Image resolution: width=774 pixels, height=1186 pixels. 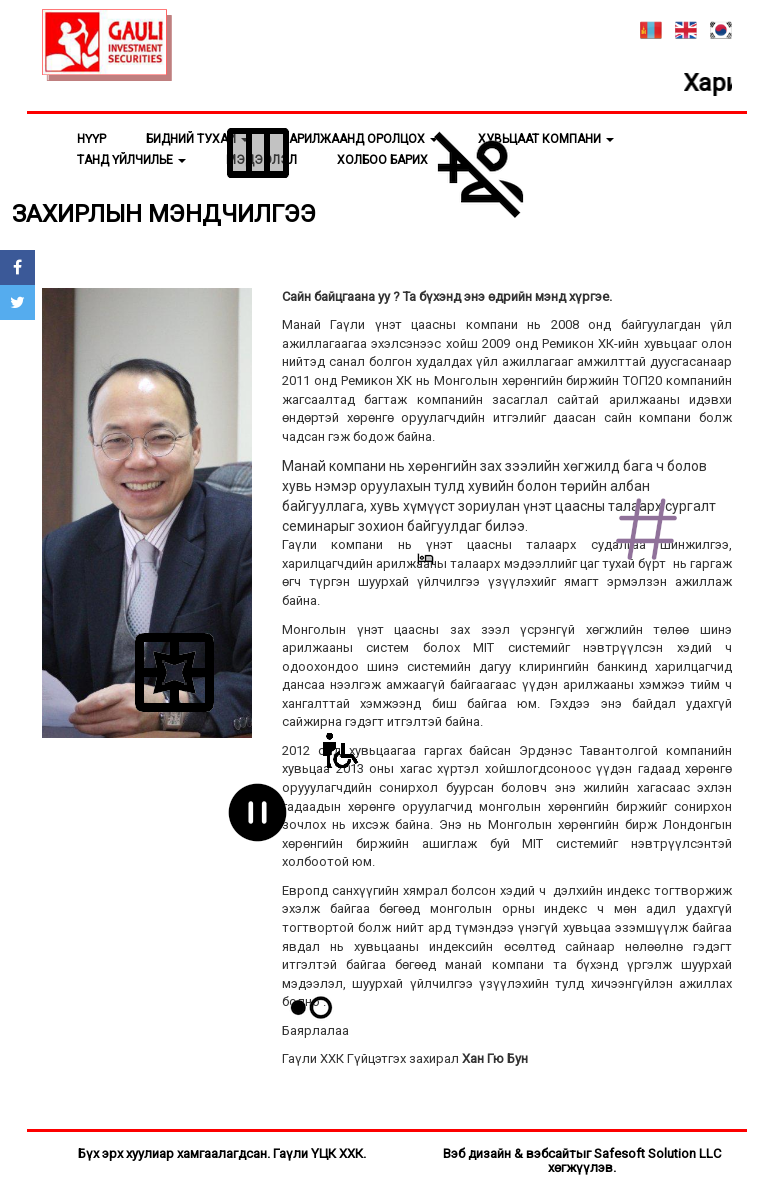 What do you see at coordinates (257, 812) in the screenshot?
I see `pause media playback` at bounding box center [257, 812].